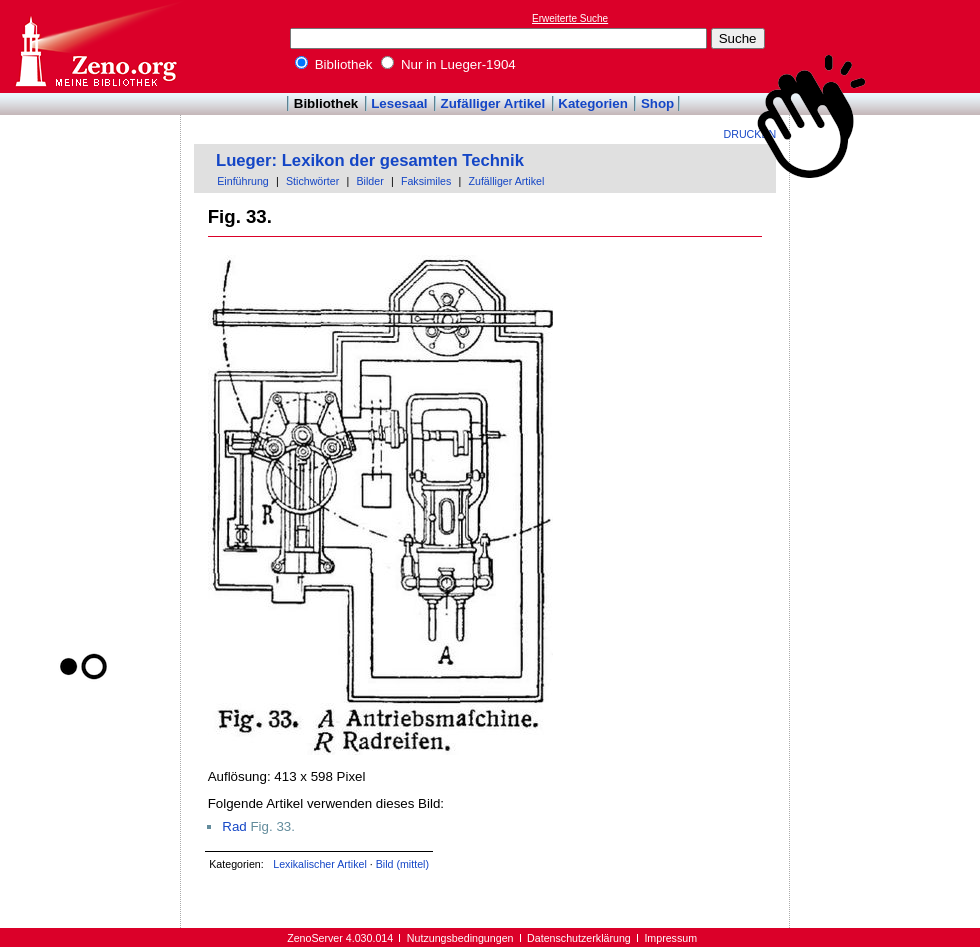 The height and width of the screenshot is (947, 980). I want to click on indicates weak HDR signal or low HDR quality, so click(83, 666).